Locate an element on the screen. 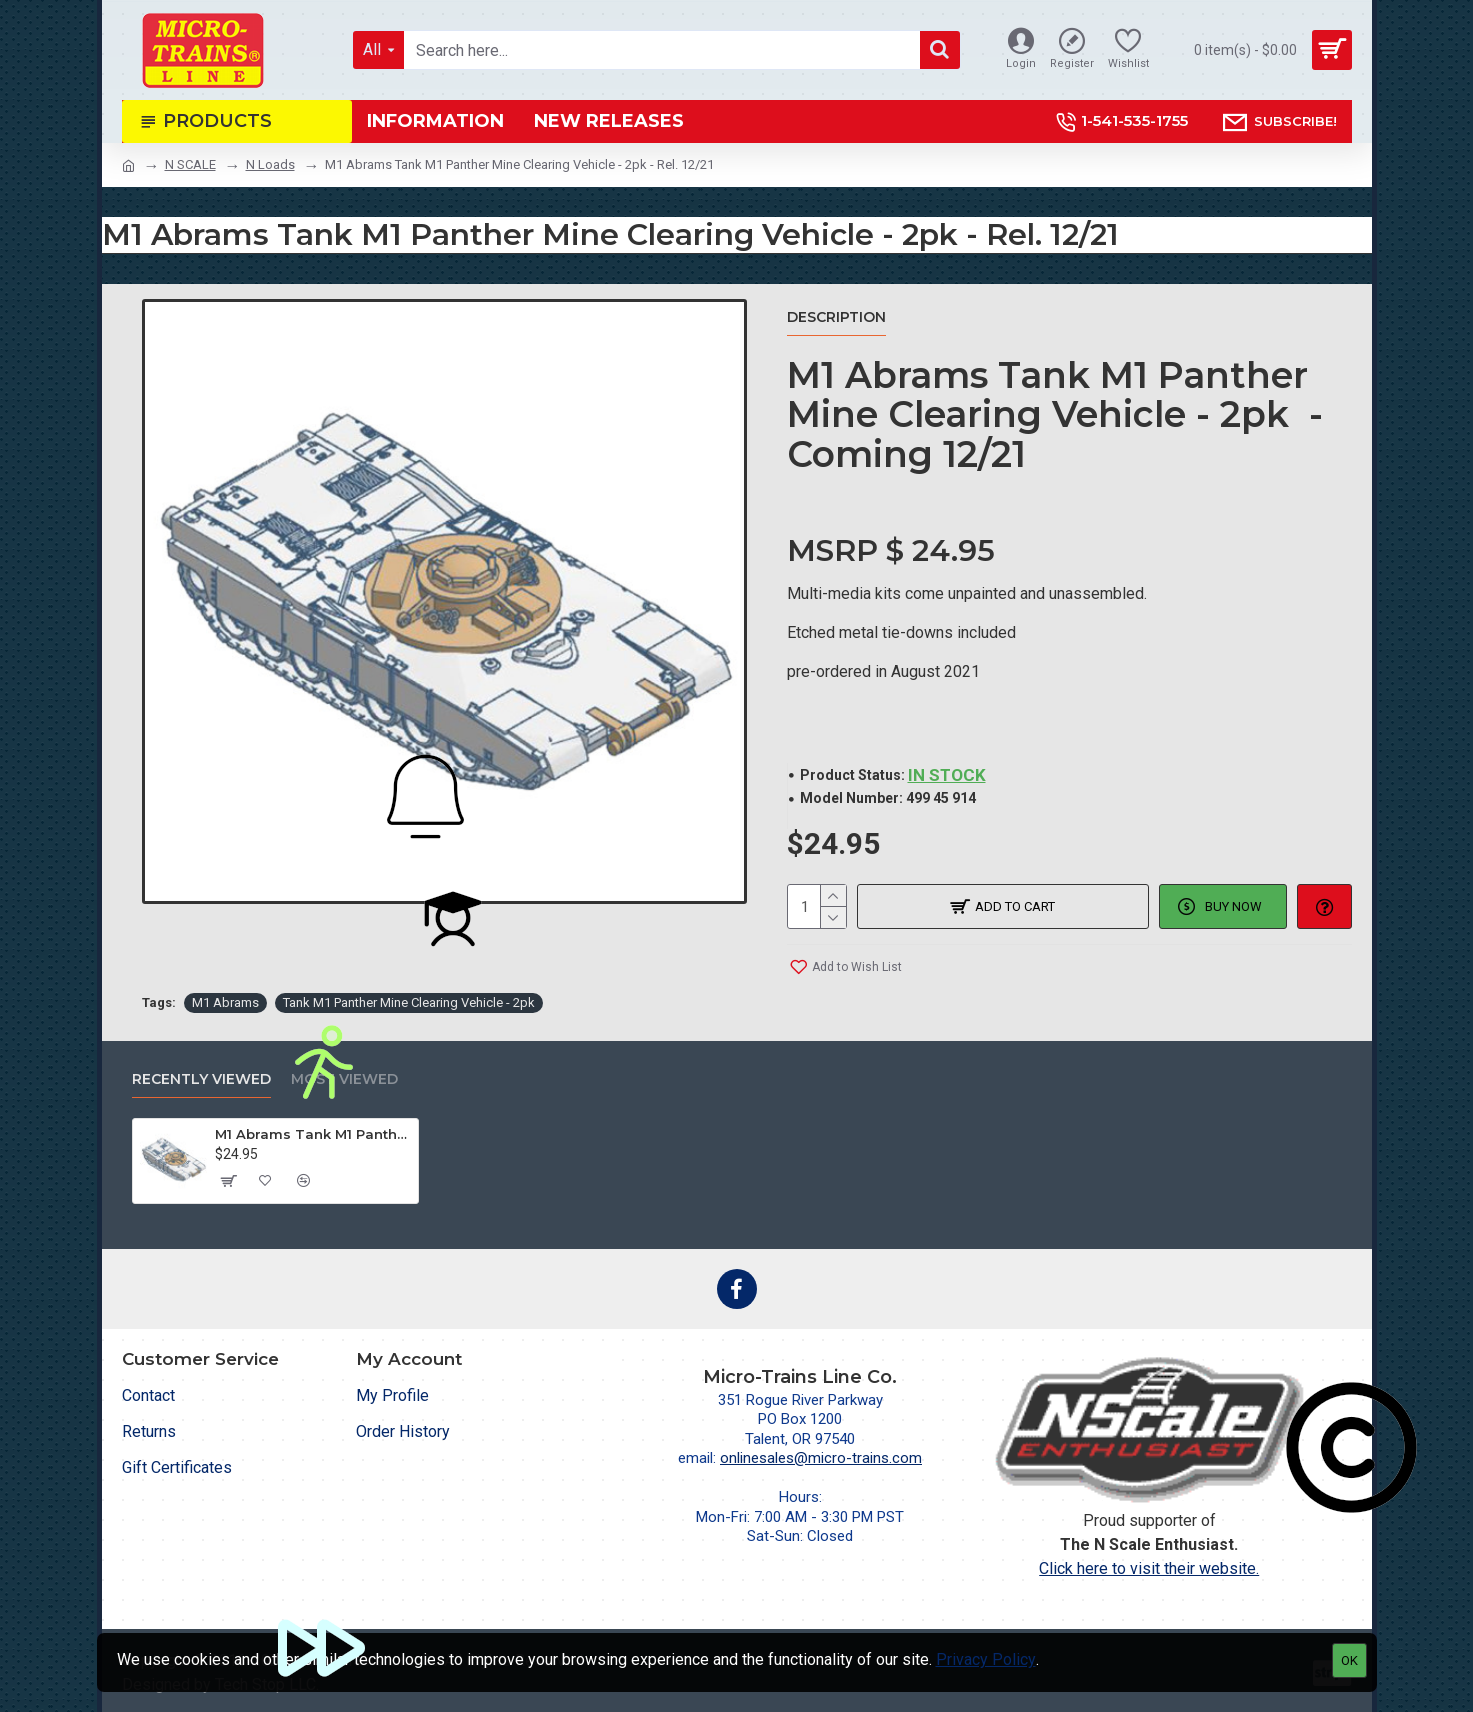 The height and width of the screenshot is (1712, 1473). skip forward in media playback is located at coordinates (317, 1648).